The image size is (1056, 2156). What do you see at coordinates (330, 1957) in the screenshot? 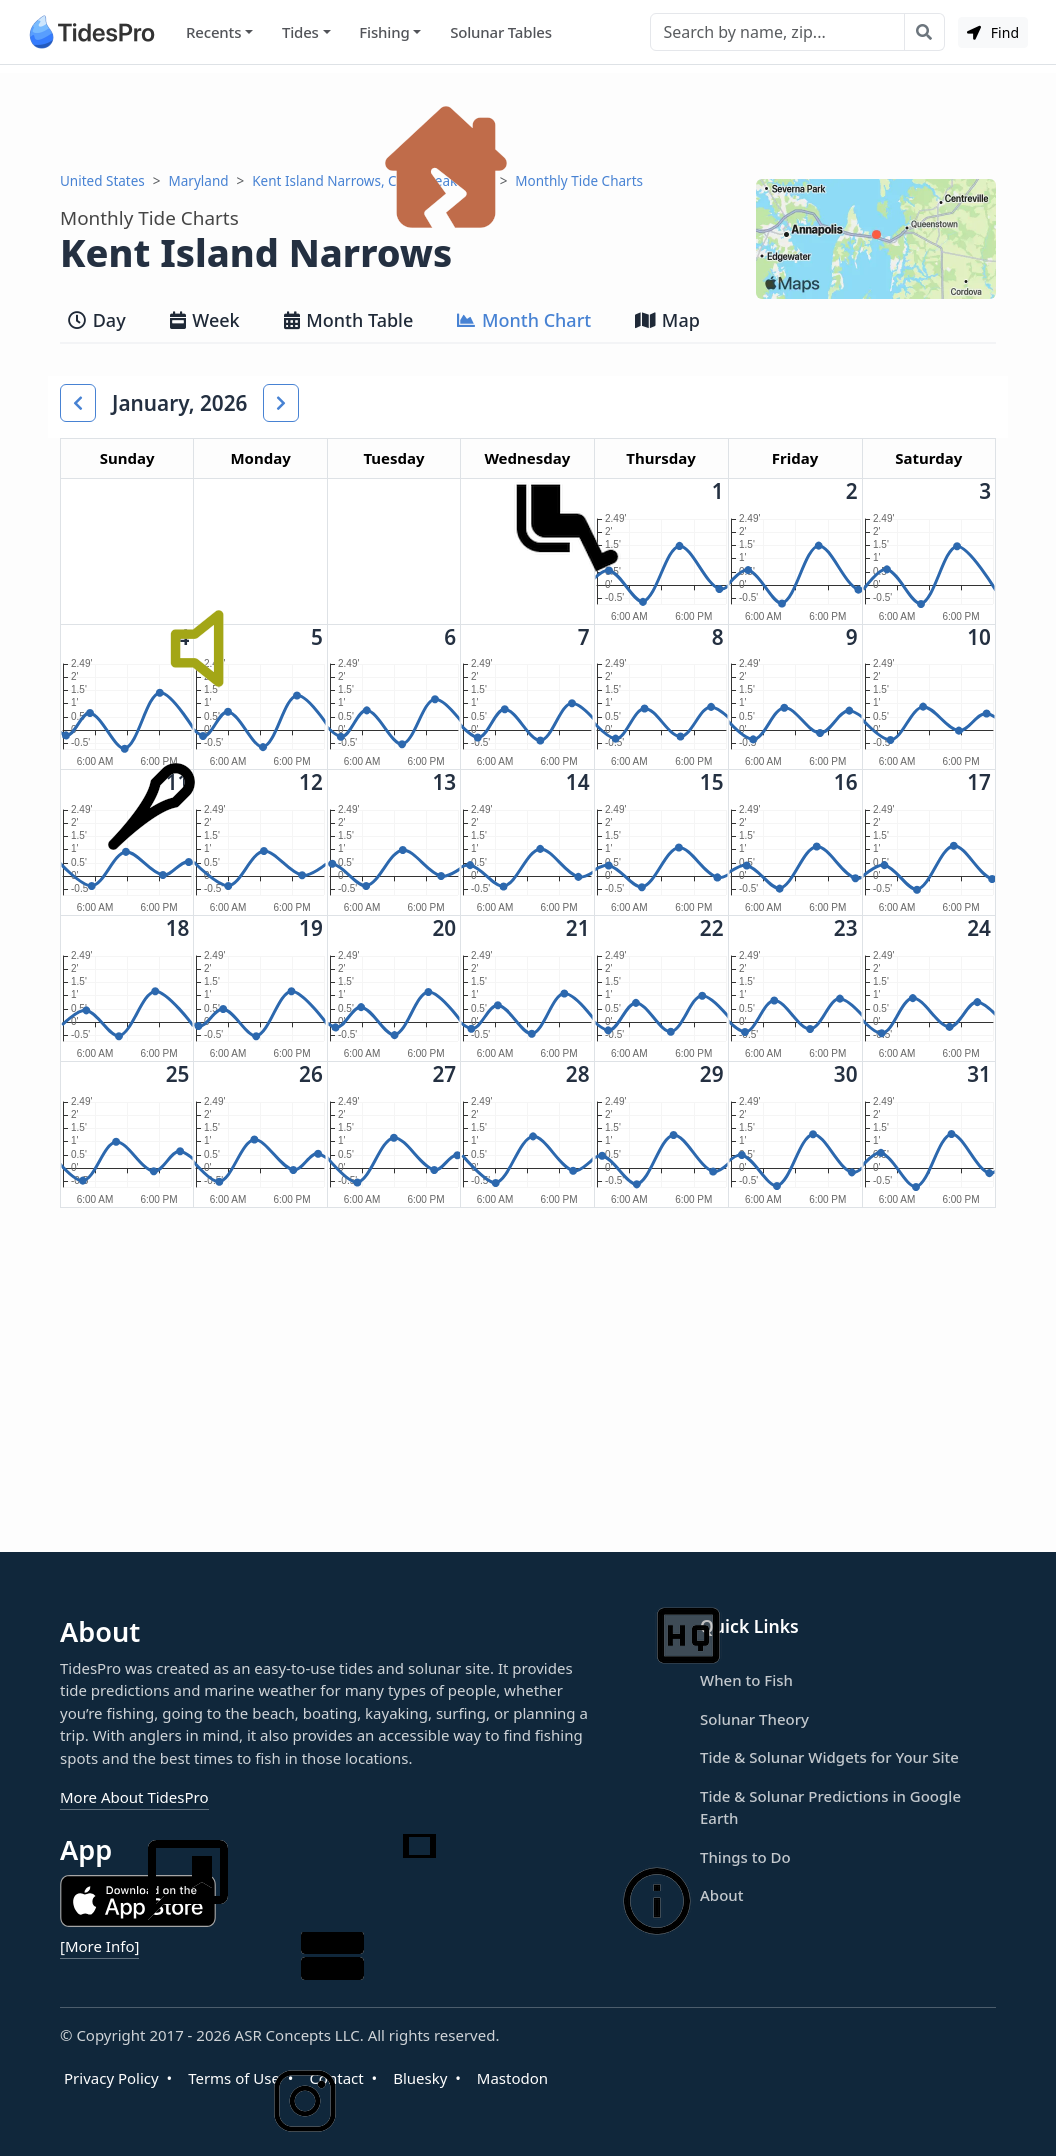
I see `switch to stream or list view` at bounding box center [330, 1957].